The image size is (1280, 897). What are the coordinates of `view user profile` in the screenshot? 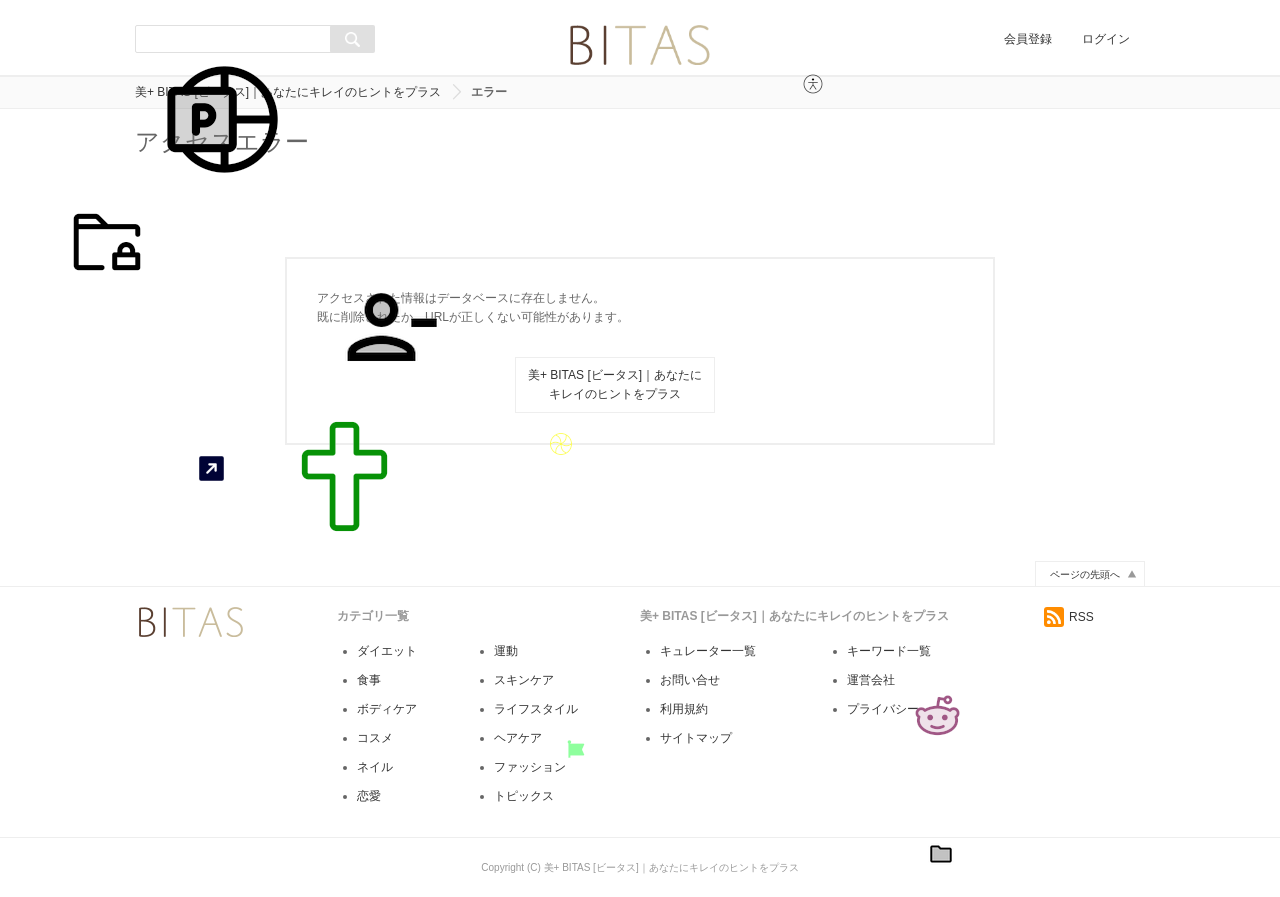 It's located at (813, 84).